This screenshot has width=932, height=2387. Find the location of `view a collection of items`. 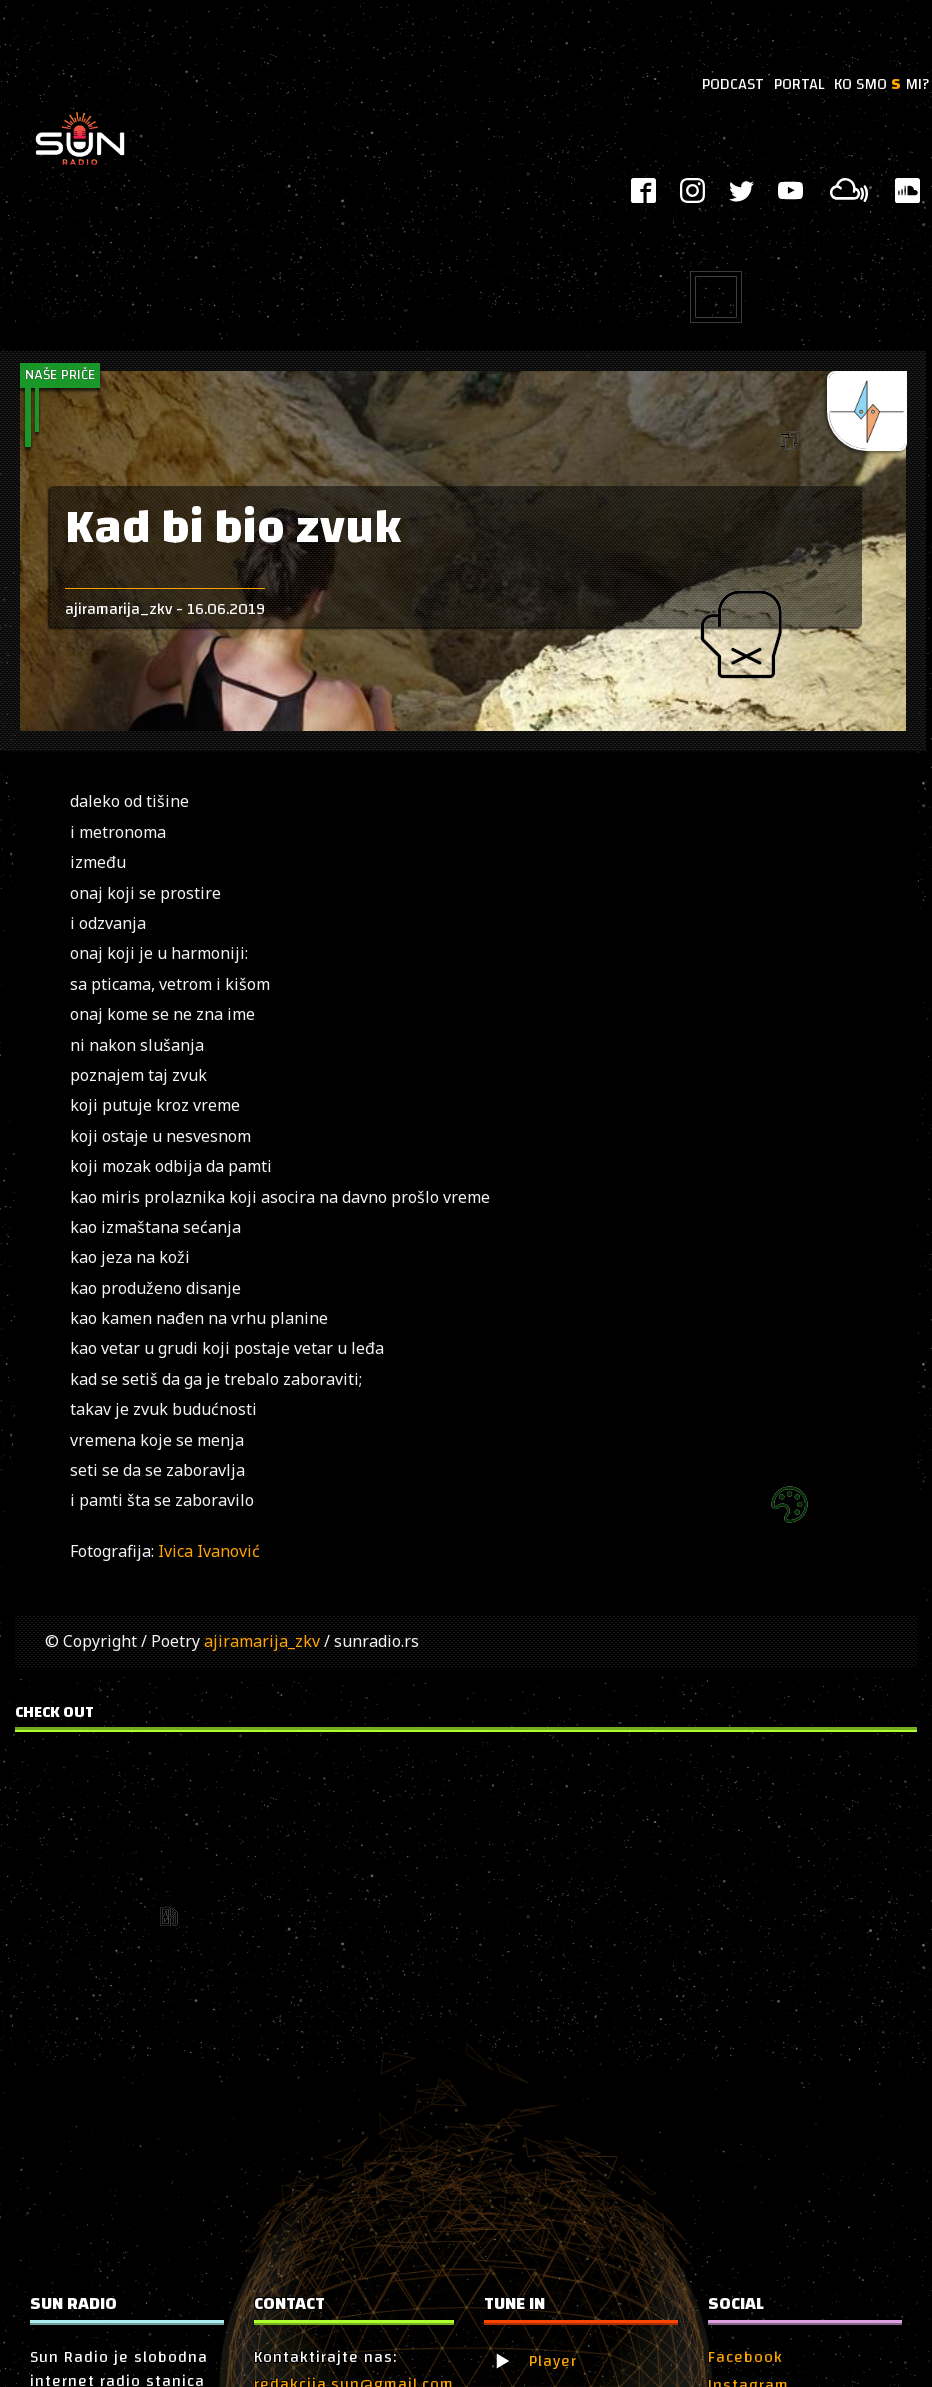

view a collection of items is located at coordinates (789, 440).